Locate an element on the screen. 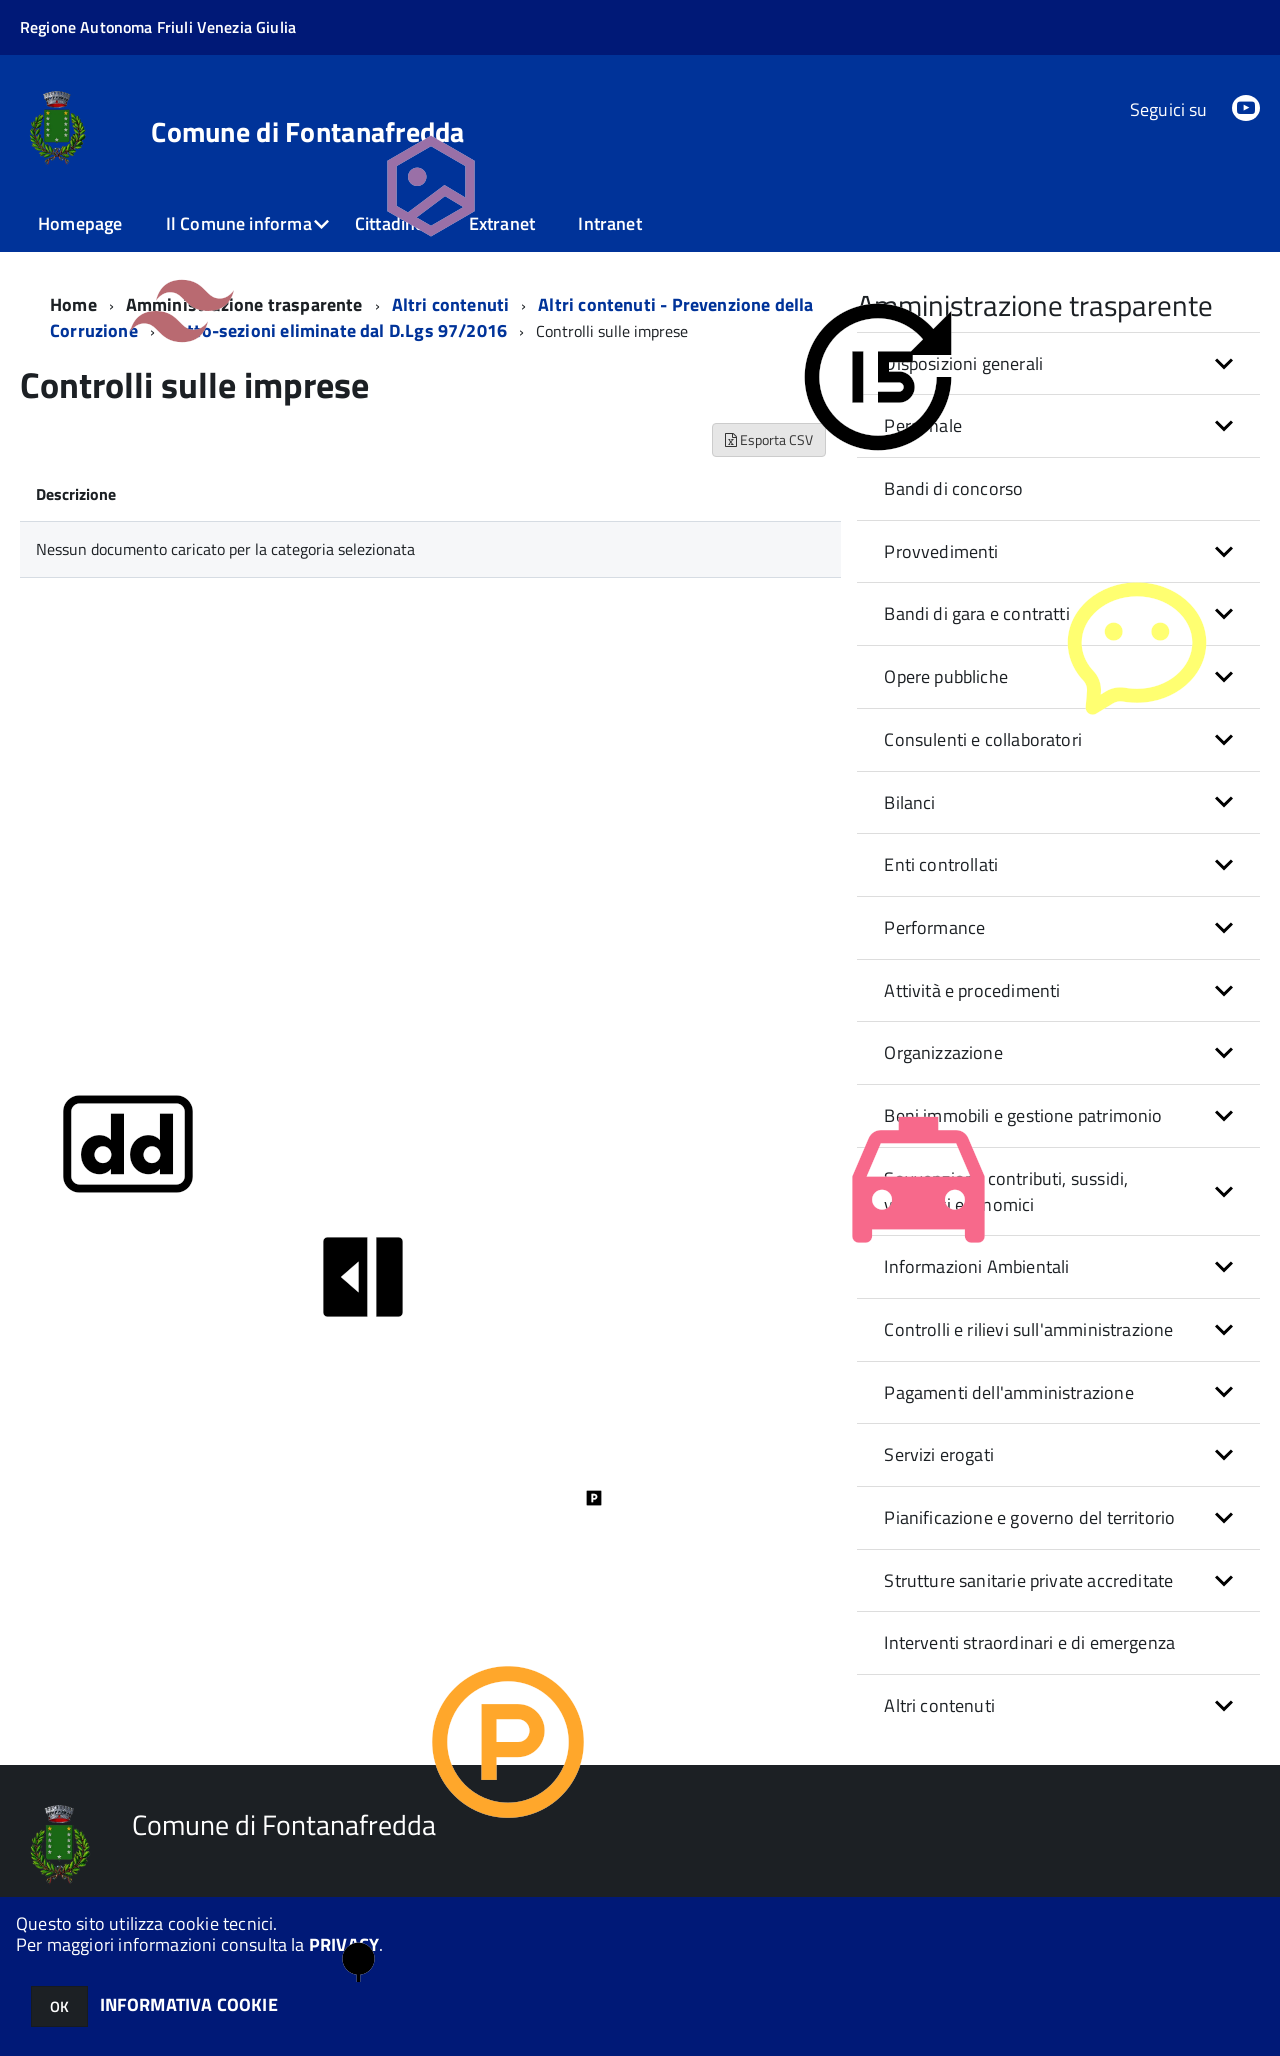  deploy dog logo - a deployment automation service is located at coordinates (128, 1144).